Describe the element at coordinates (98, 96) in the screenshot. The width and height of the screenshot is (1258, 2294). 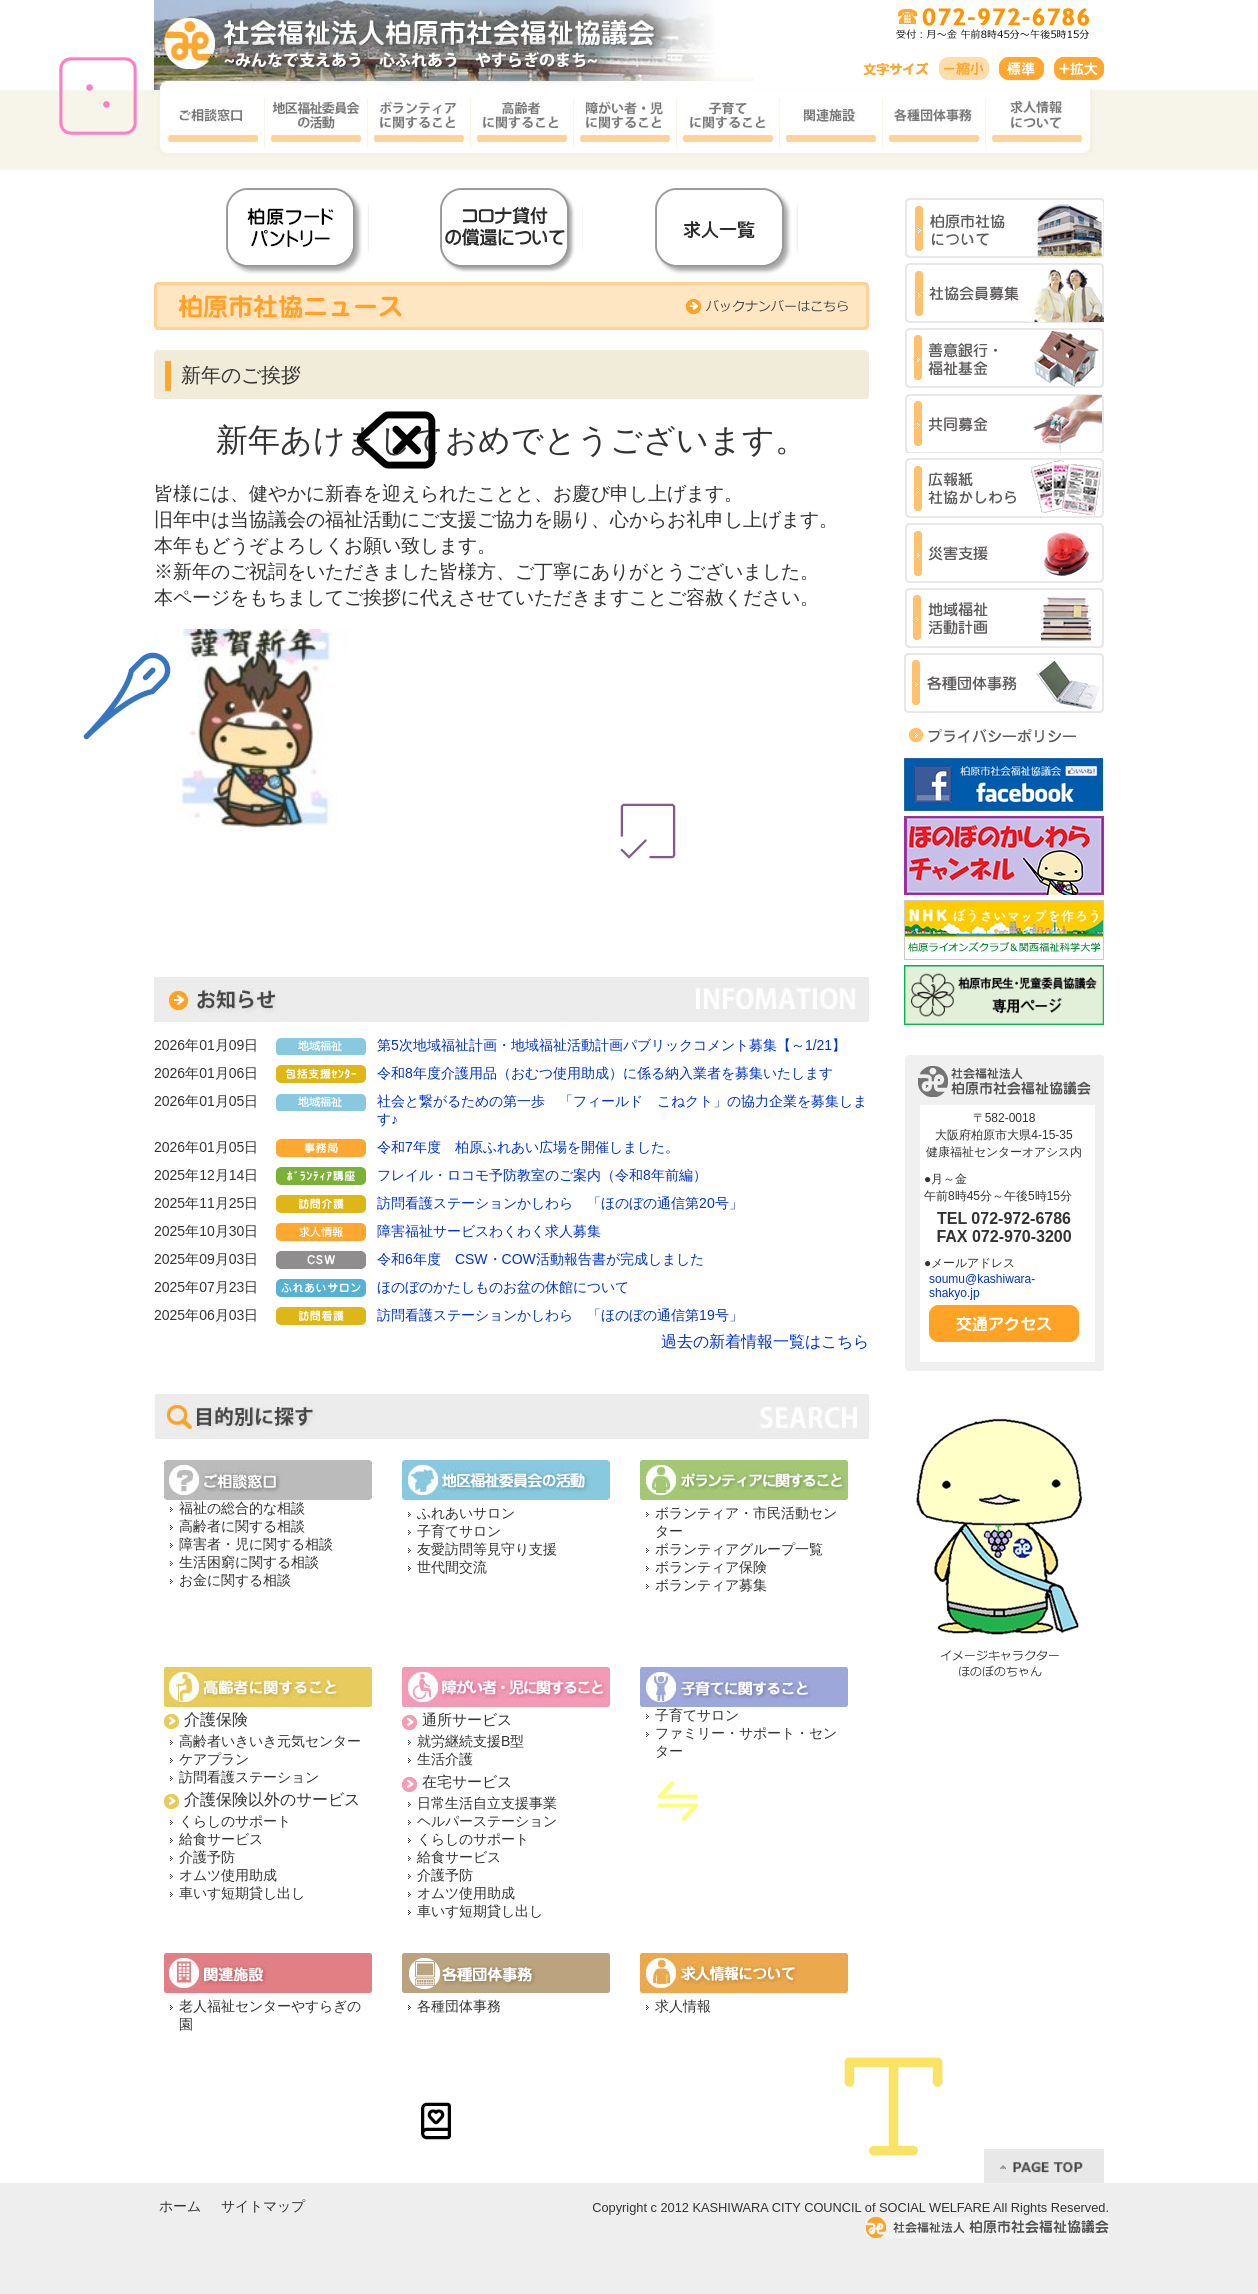
I see `roll dice or generate random number` at that location.